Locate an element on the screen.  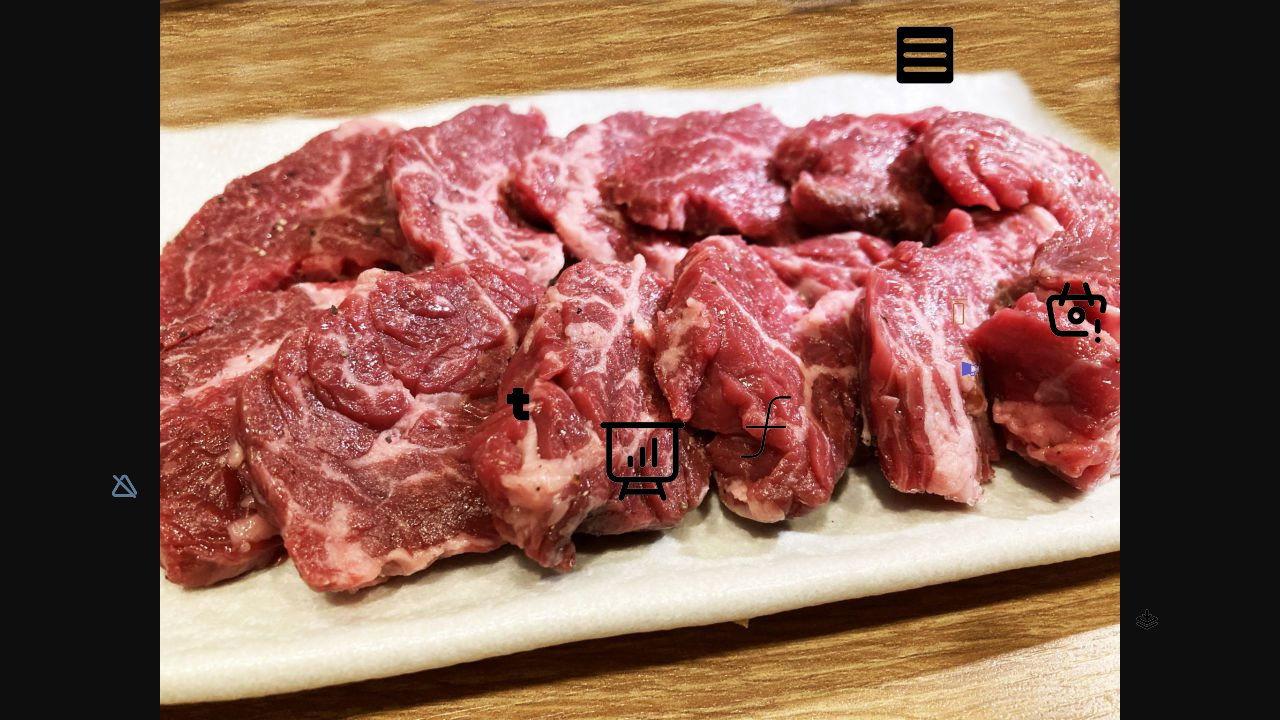
indicates an issue with your shopping basket is located at coordinates (1076, 309).